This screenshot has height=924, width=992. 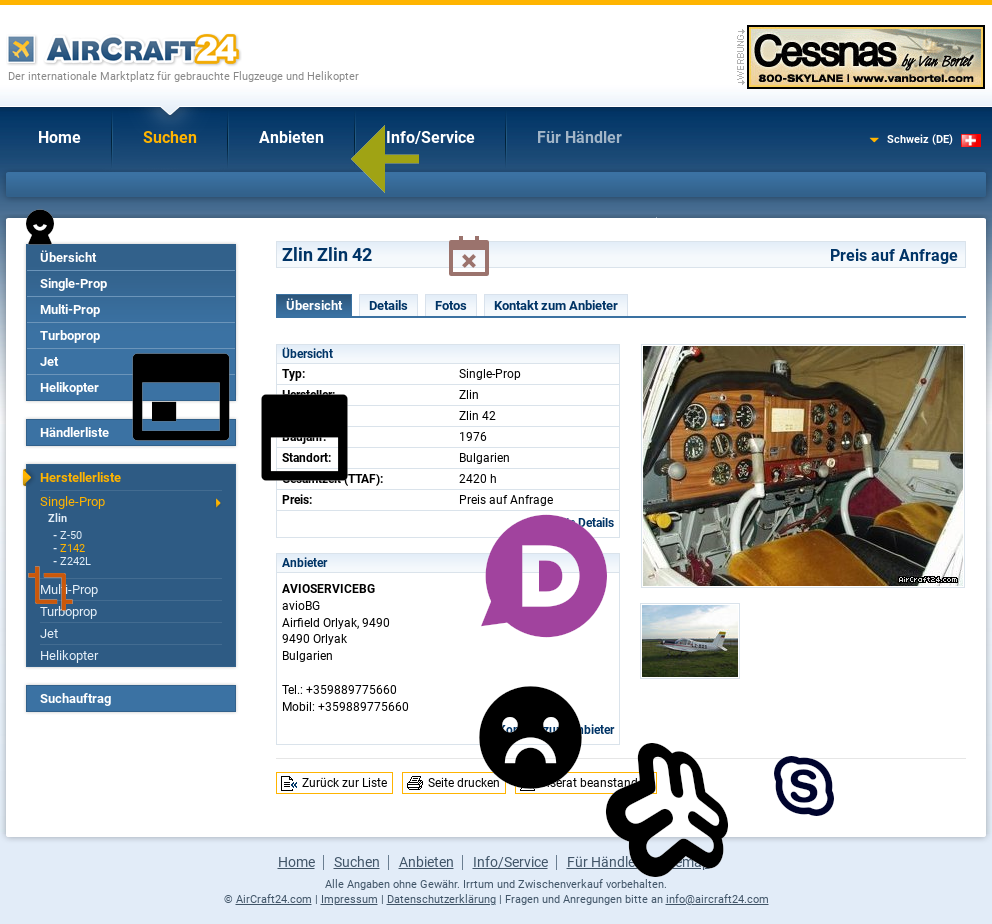 What do you see at coordinates (304, 437) in the screenshot?
I see `switch to row layout view` at bounding box center [304, 437].